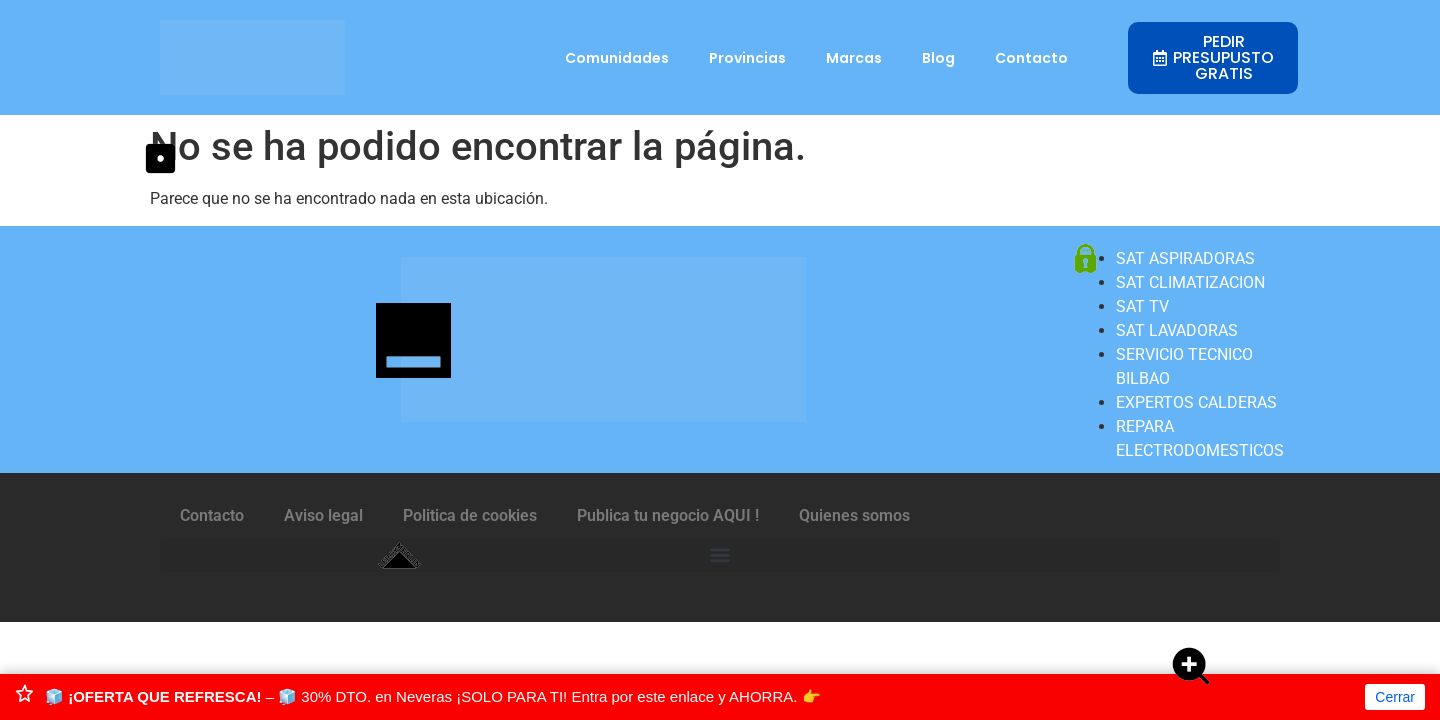 The height and width of the screenshot is (720, 1440). I want to click on roll the dice or generate a random result, so click(160, 158).